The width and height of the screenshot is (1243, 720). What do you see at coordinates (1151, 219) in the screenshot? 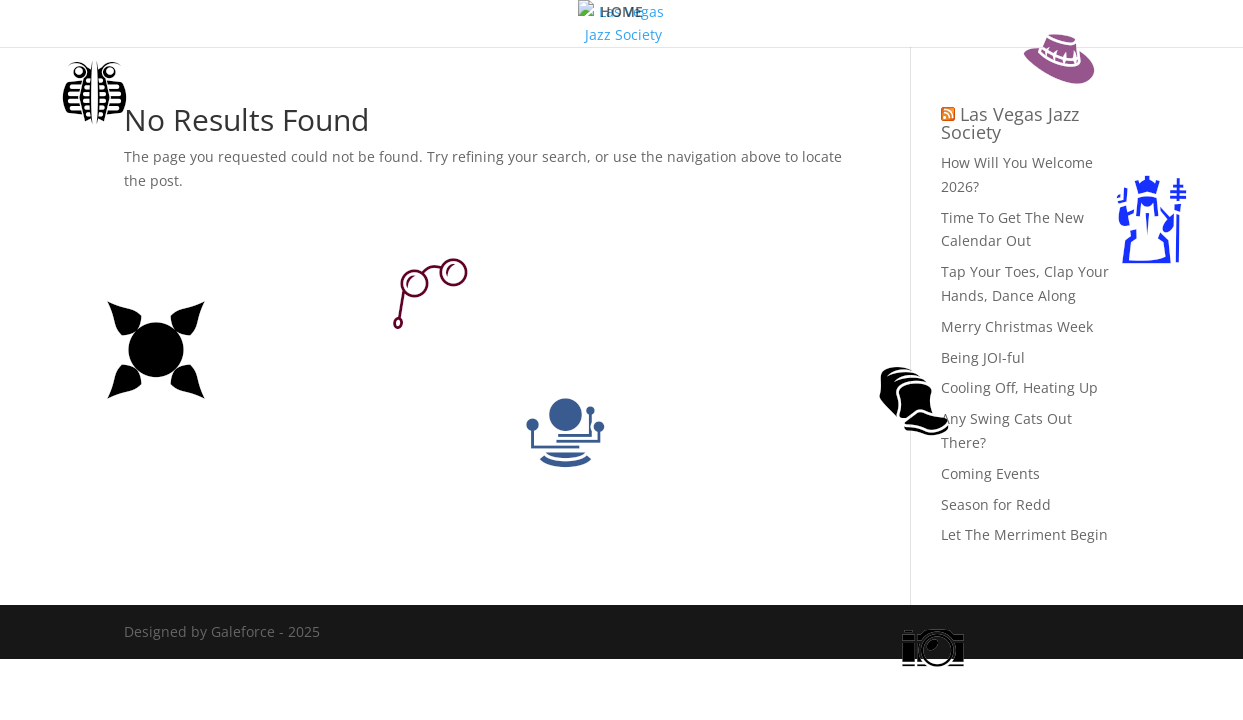
I see `view the hierophant tarot card` at bounding box center [1151, 219].